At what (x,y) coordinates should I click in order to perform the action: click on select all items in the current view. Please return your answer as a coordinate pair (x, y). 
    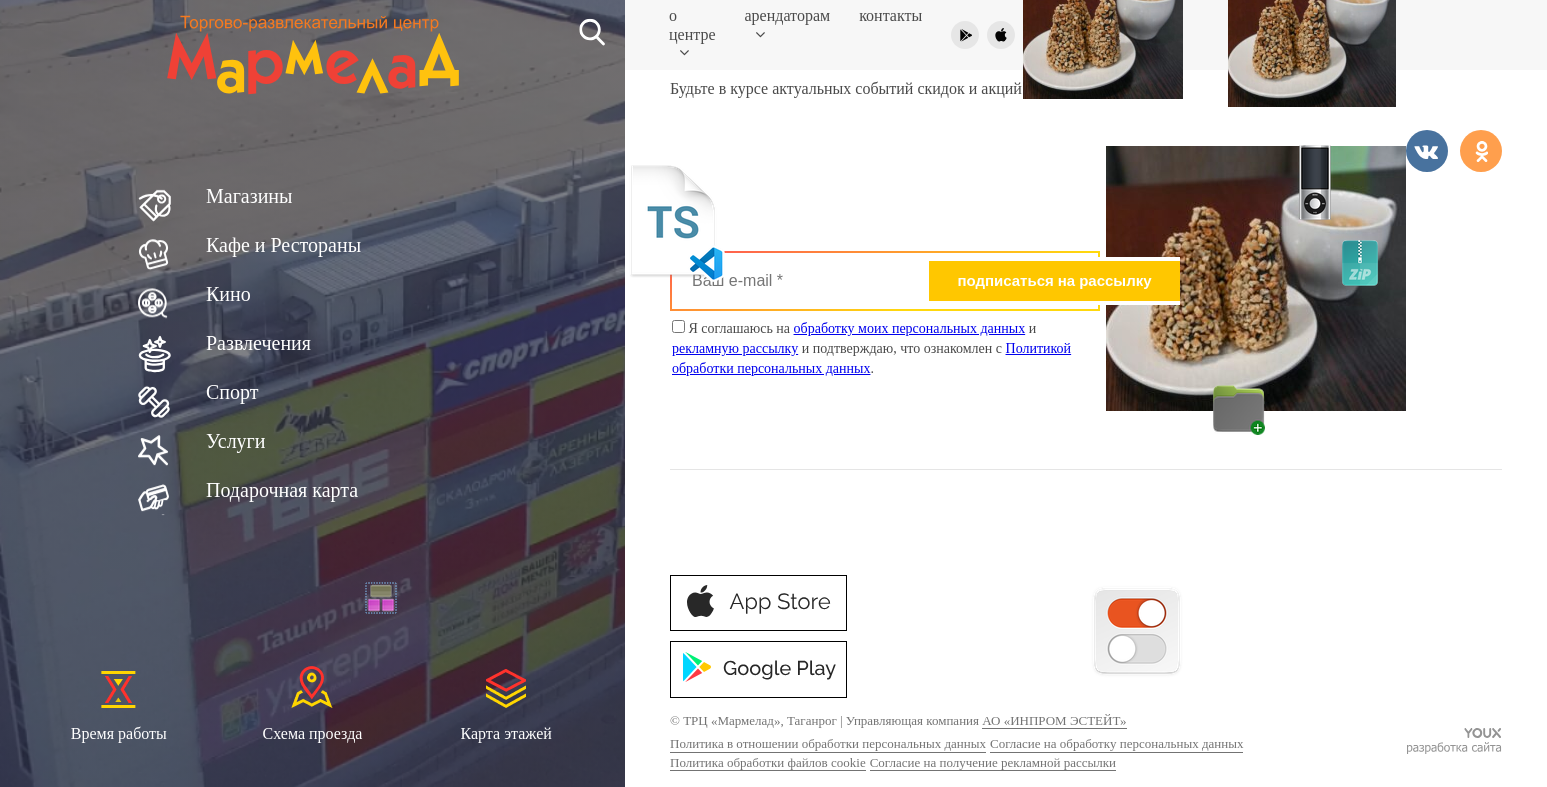
    Looking at the image, I should click on (381, 598).